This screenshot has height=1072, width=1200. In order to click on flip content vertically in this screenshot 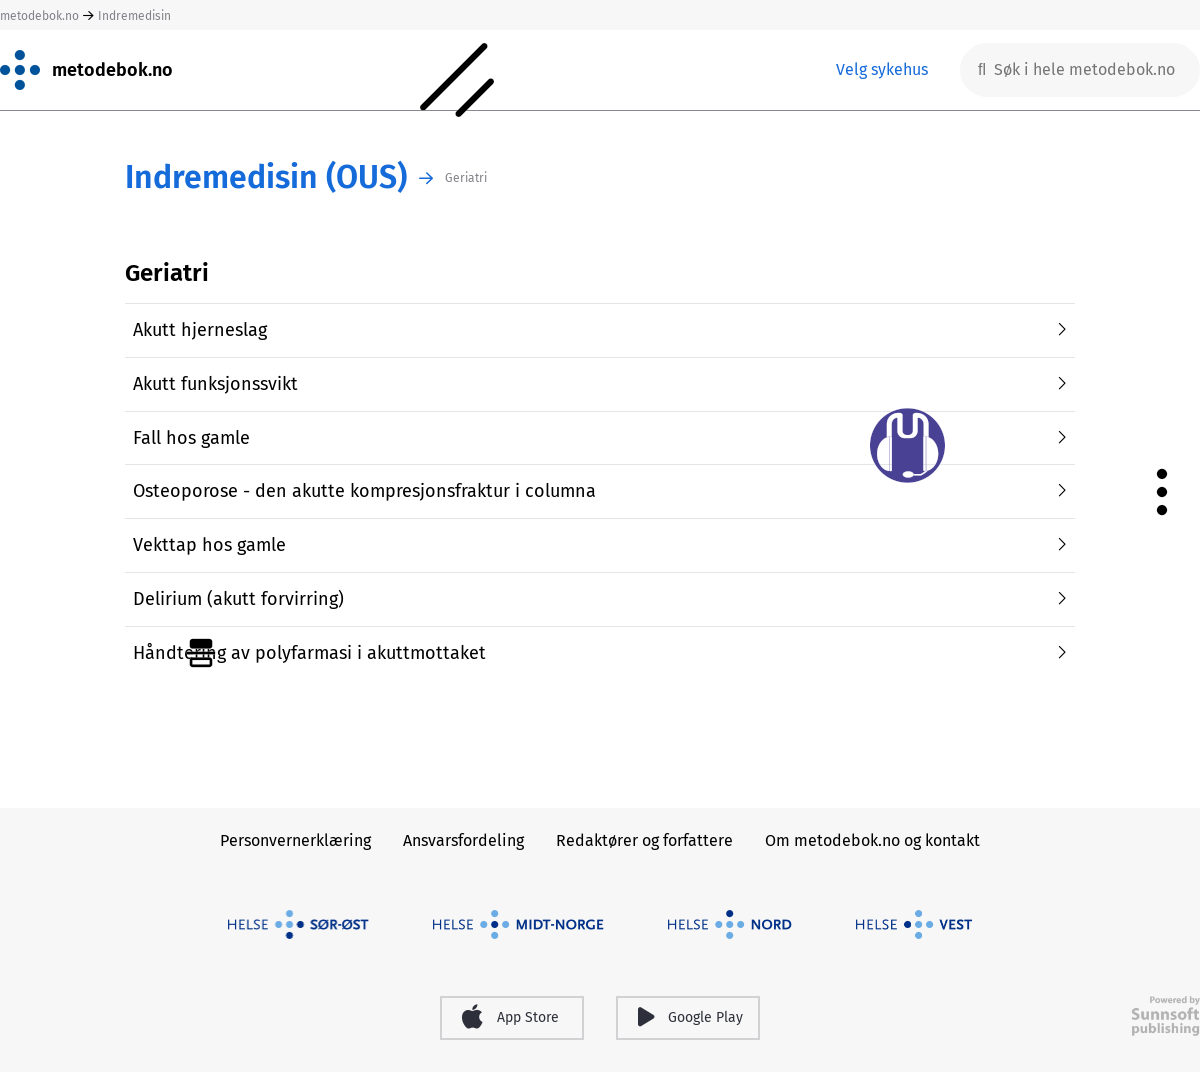, I will do `click(201, 653)`.